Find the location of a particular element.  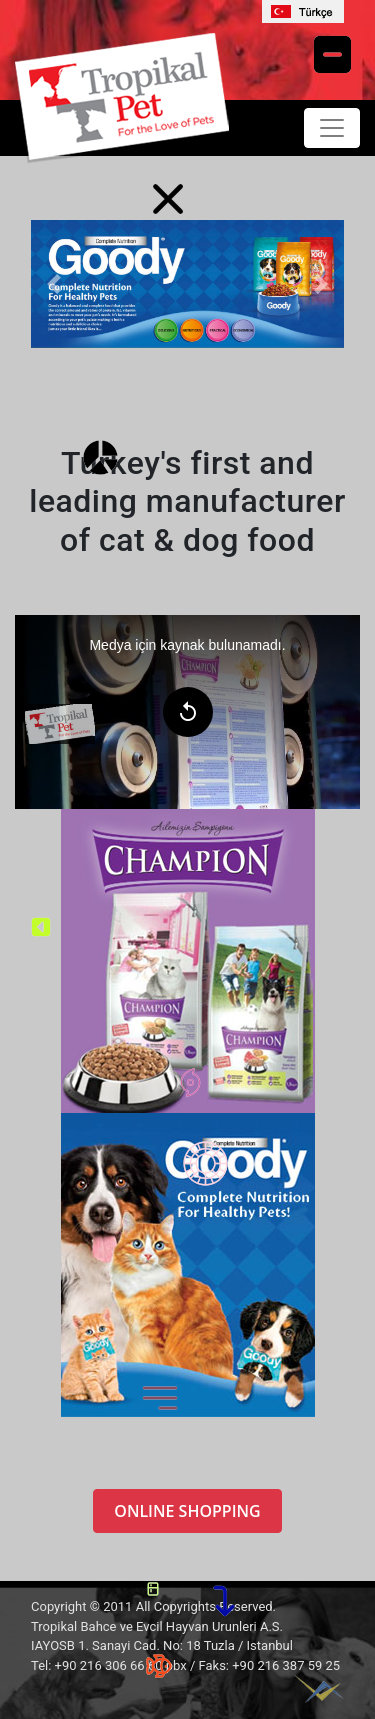

indicates hurricane or tropical storm warning is located at coordinates (190, 1082).